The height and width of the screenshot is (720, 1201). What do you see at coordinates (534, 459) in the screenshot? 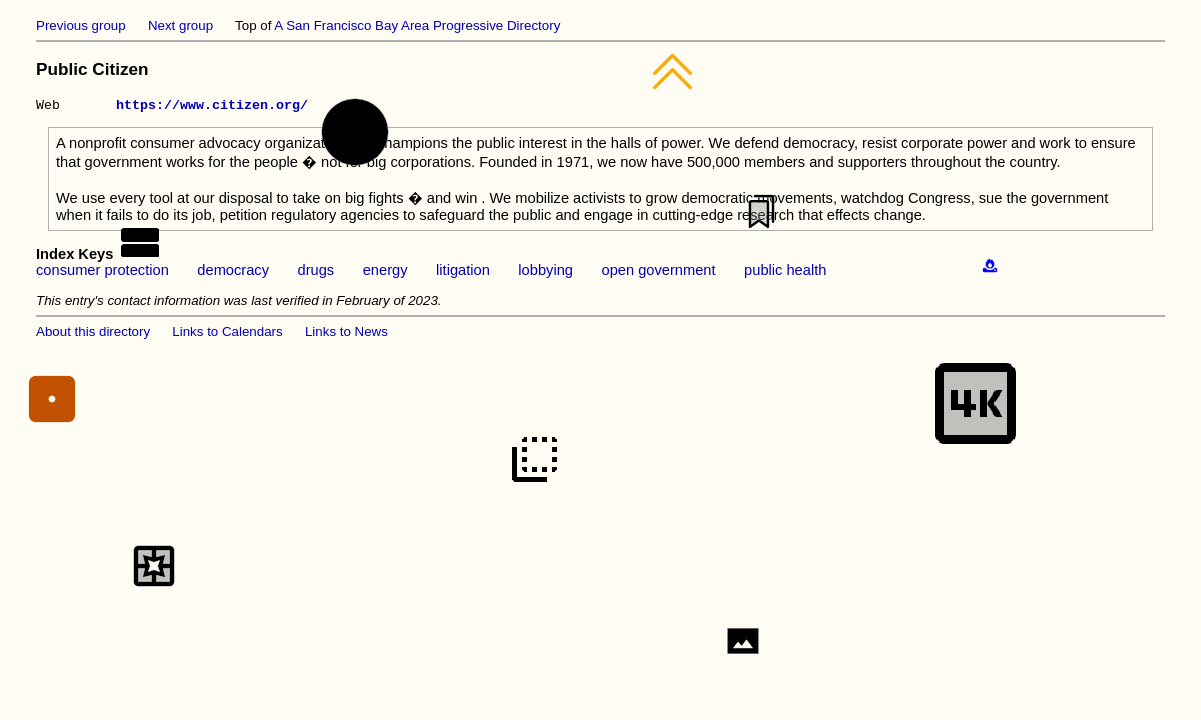
I see `send element to back layer` at bounding box center [534, 459].